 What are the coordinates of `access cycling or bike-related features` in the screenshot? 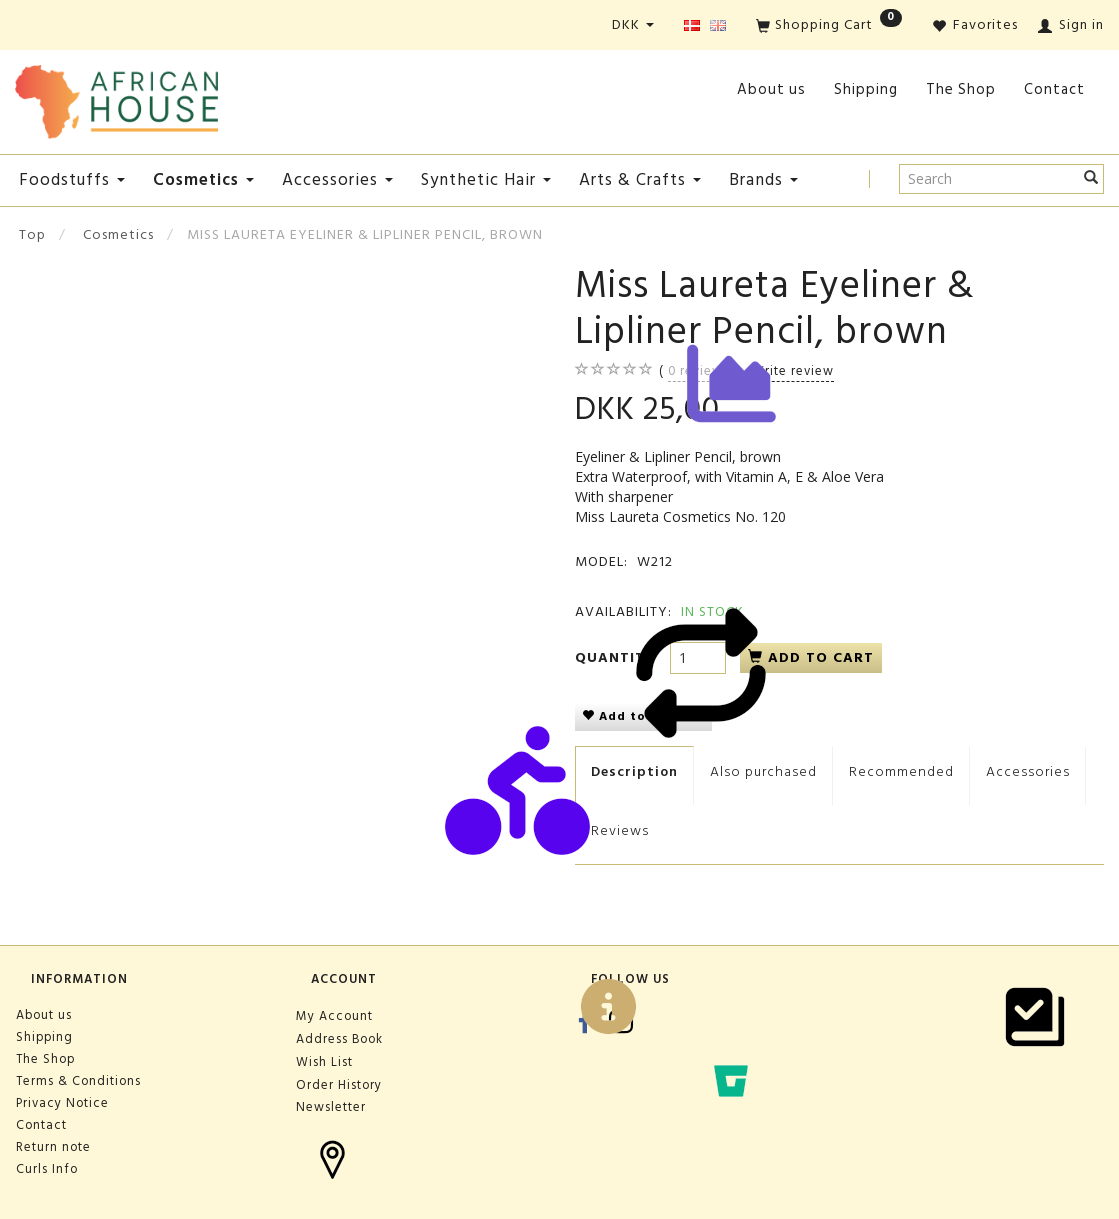 It's located at (517, 790).